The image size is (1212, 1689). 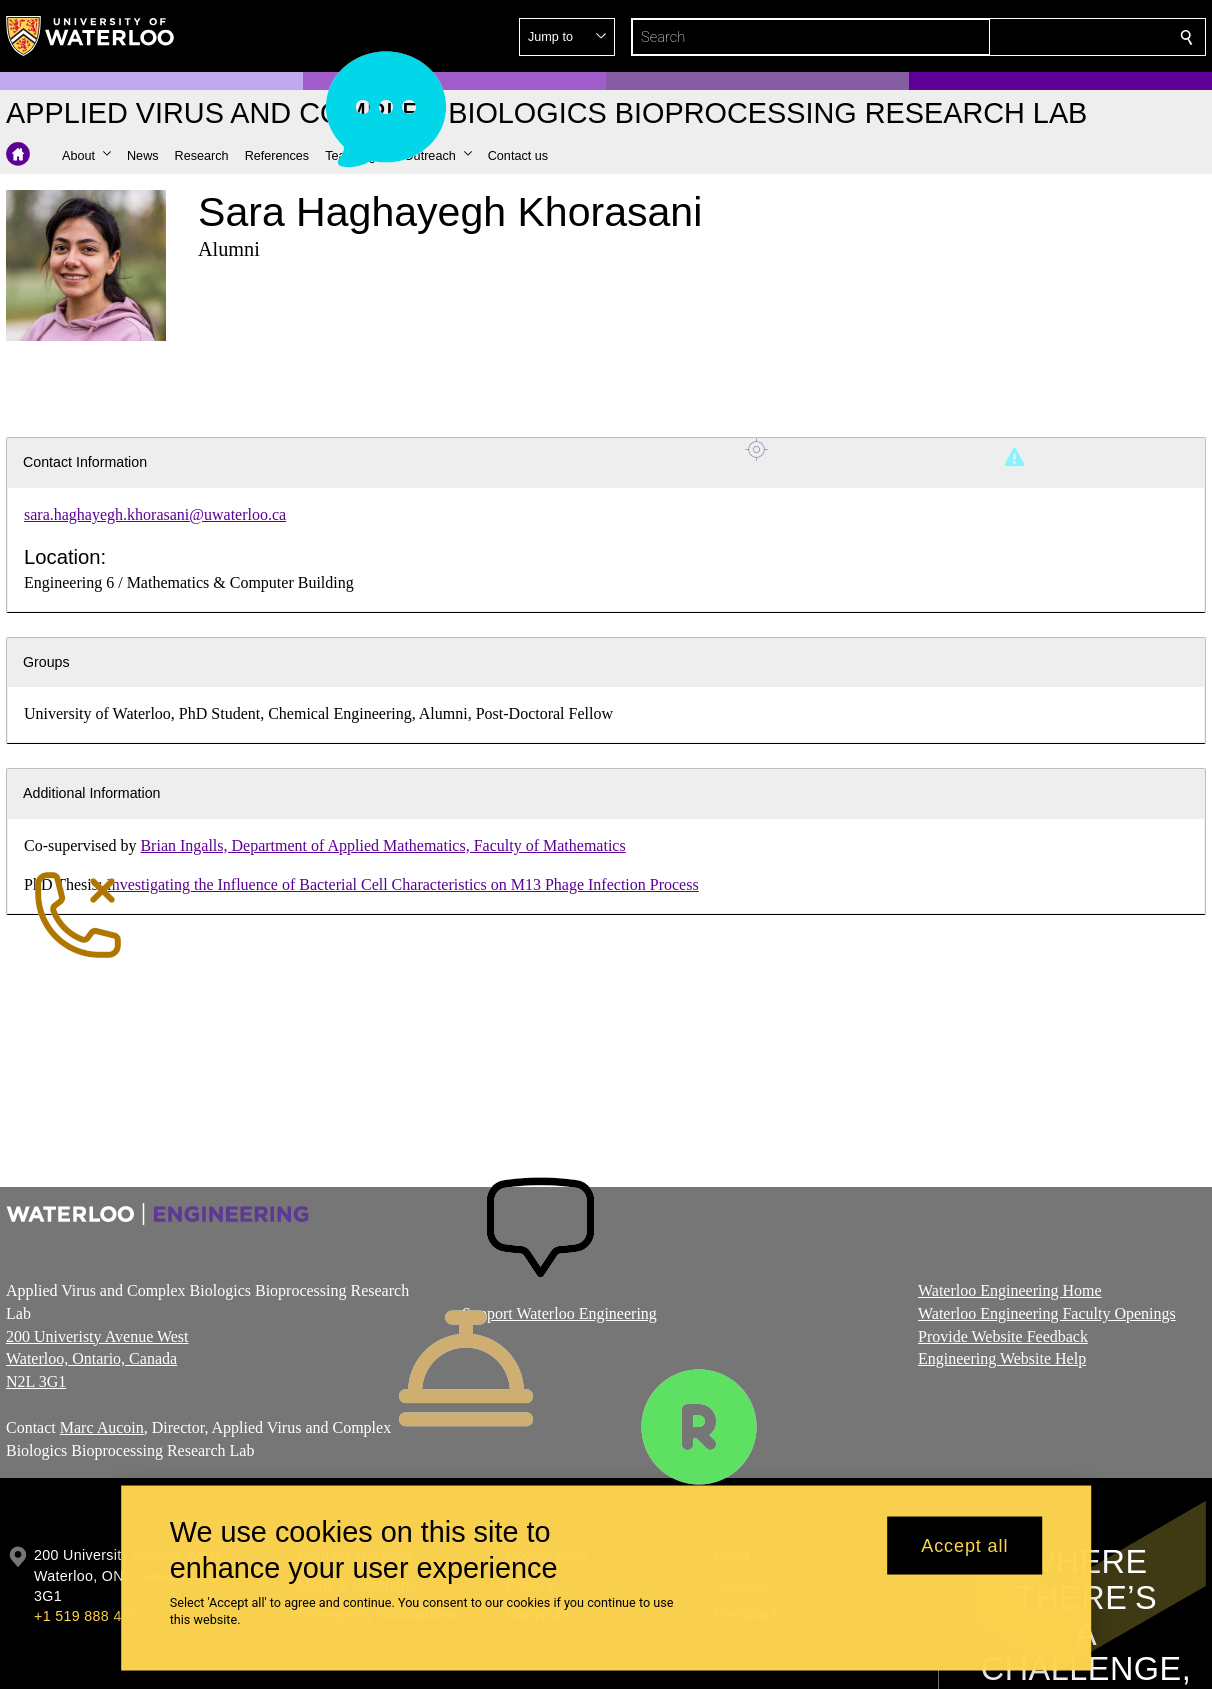 What do you see at coordinates (756, 449) in the screenshot?
I see `center map on current location` at bounding box center [756, 449].